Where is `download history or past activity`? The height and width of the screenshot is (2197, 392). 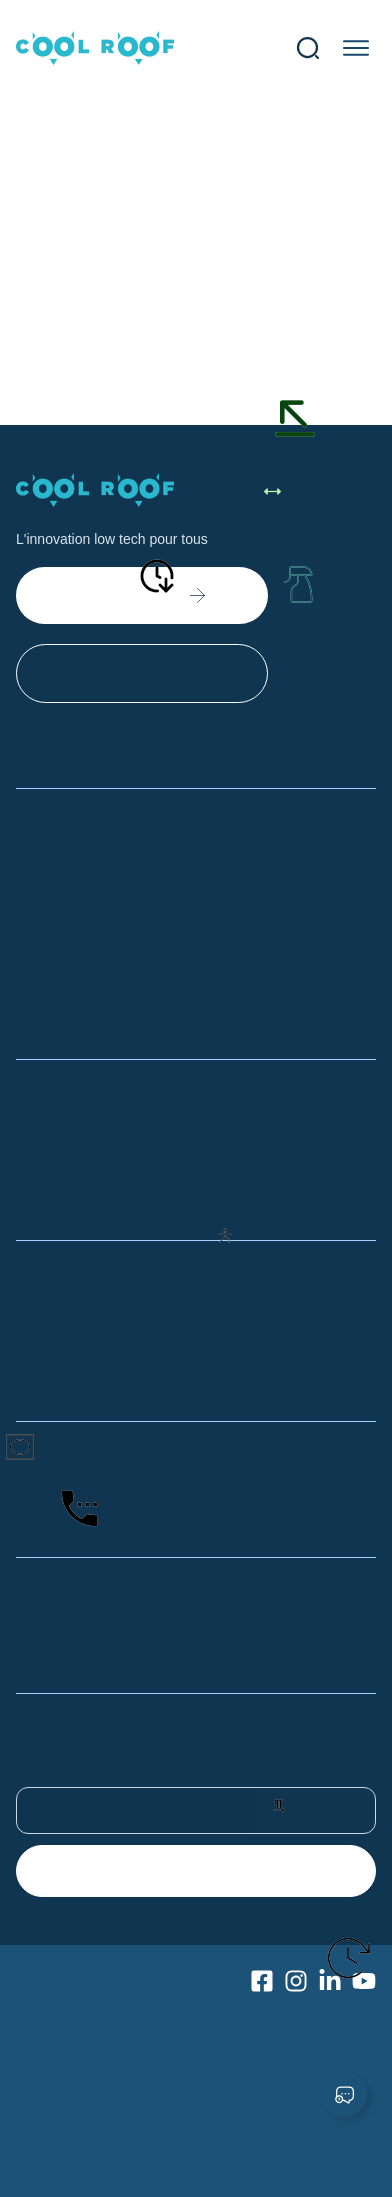 download history or past activity is located at coordinates (157, 576).